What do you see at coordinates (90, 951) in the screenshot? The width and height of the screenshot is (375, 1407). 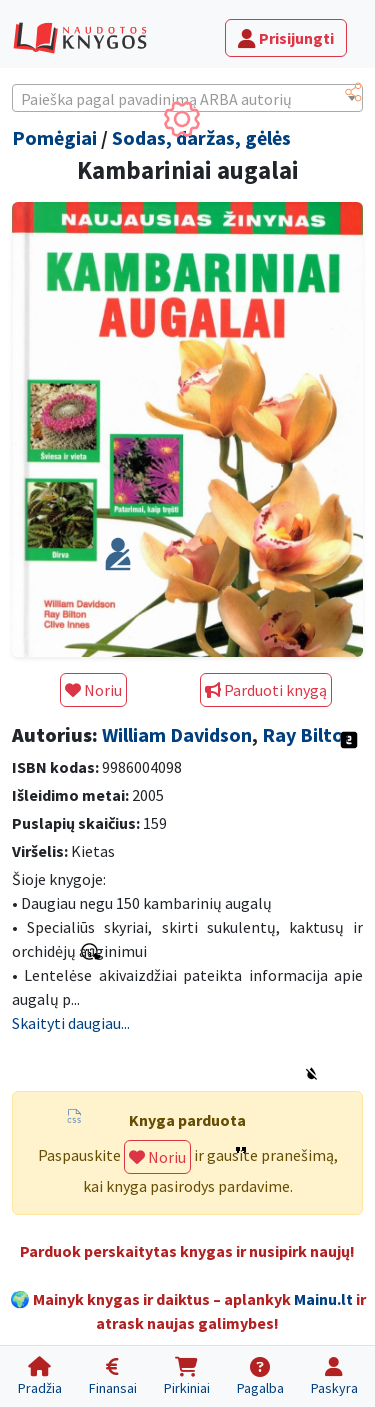 I see `send a kiss or flirty reaction` at bounding box center [90, 951].